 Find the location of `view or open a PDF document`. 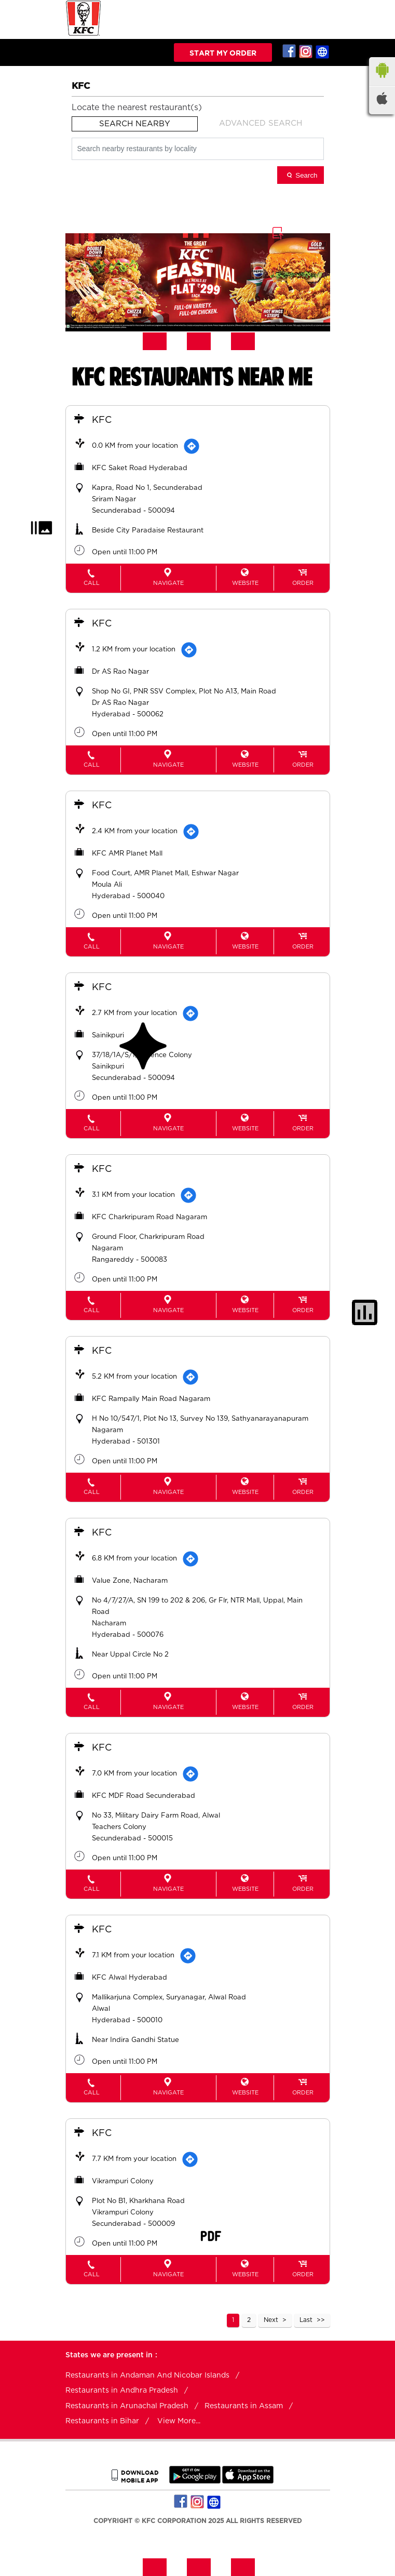

view or open a PDF document is located at coordinates (211, 2236).